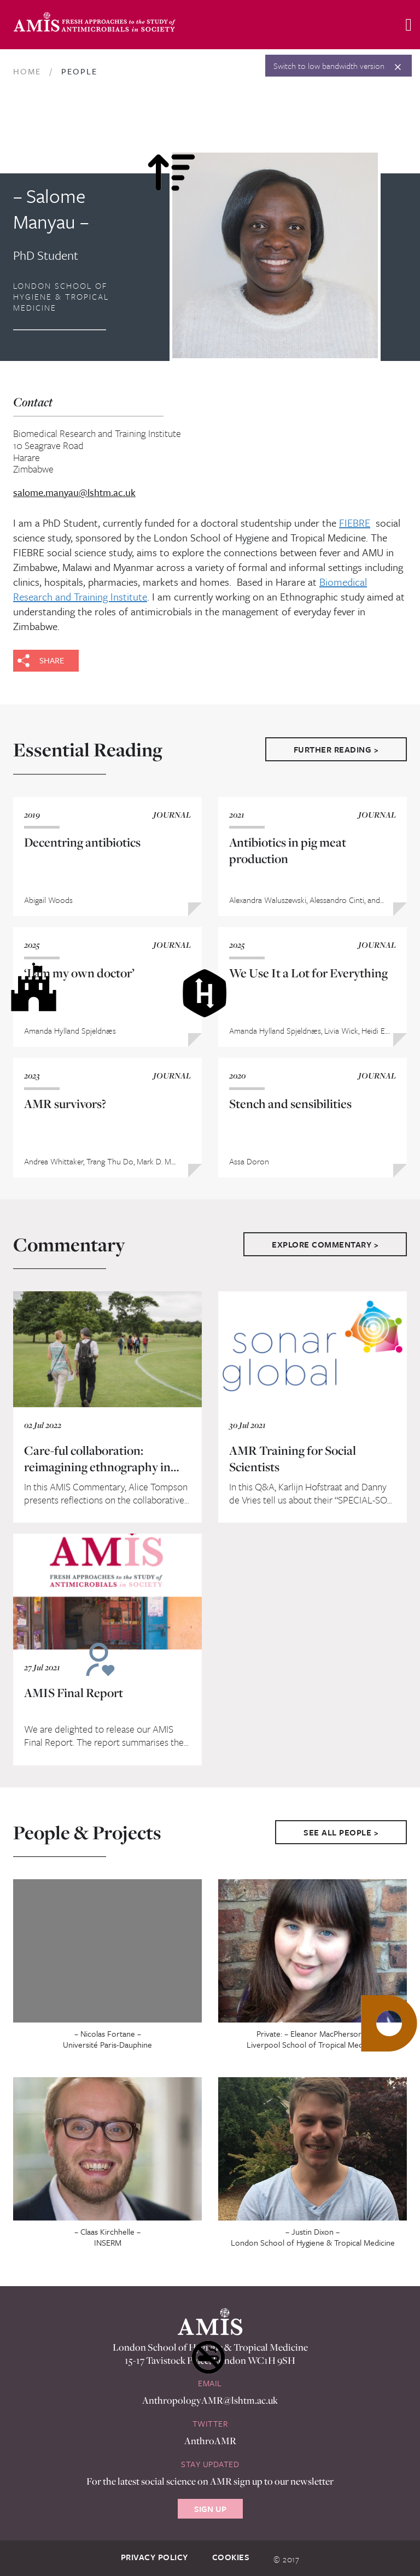 This screenshot has width=420, height=2576. I want to click on hackerrank logo, so click(205, 993).